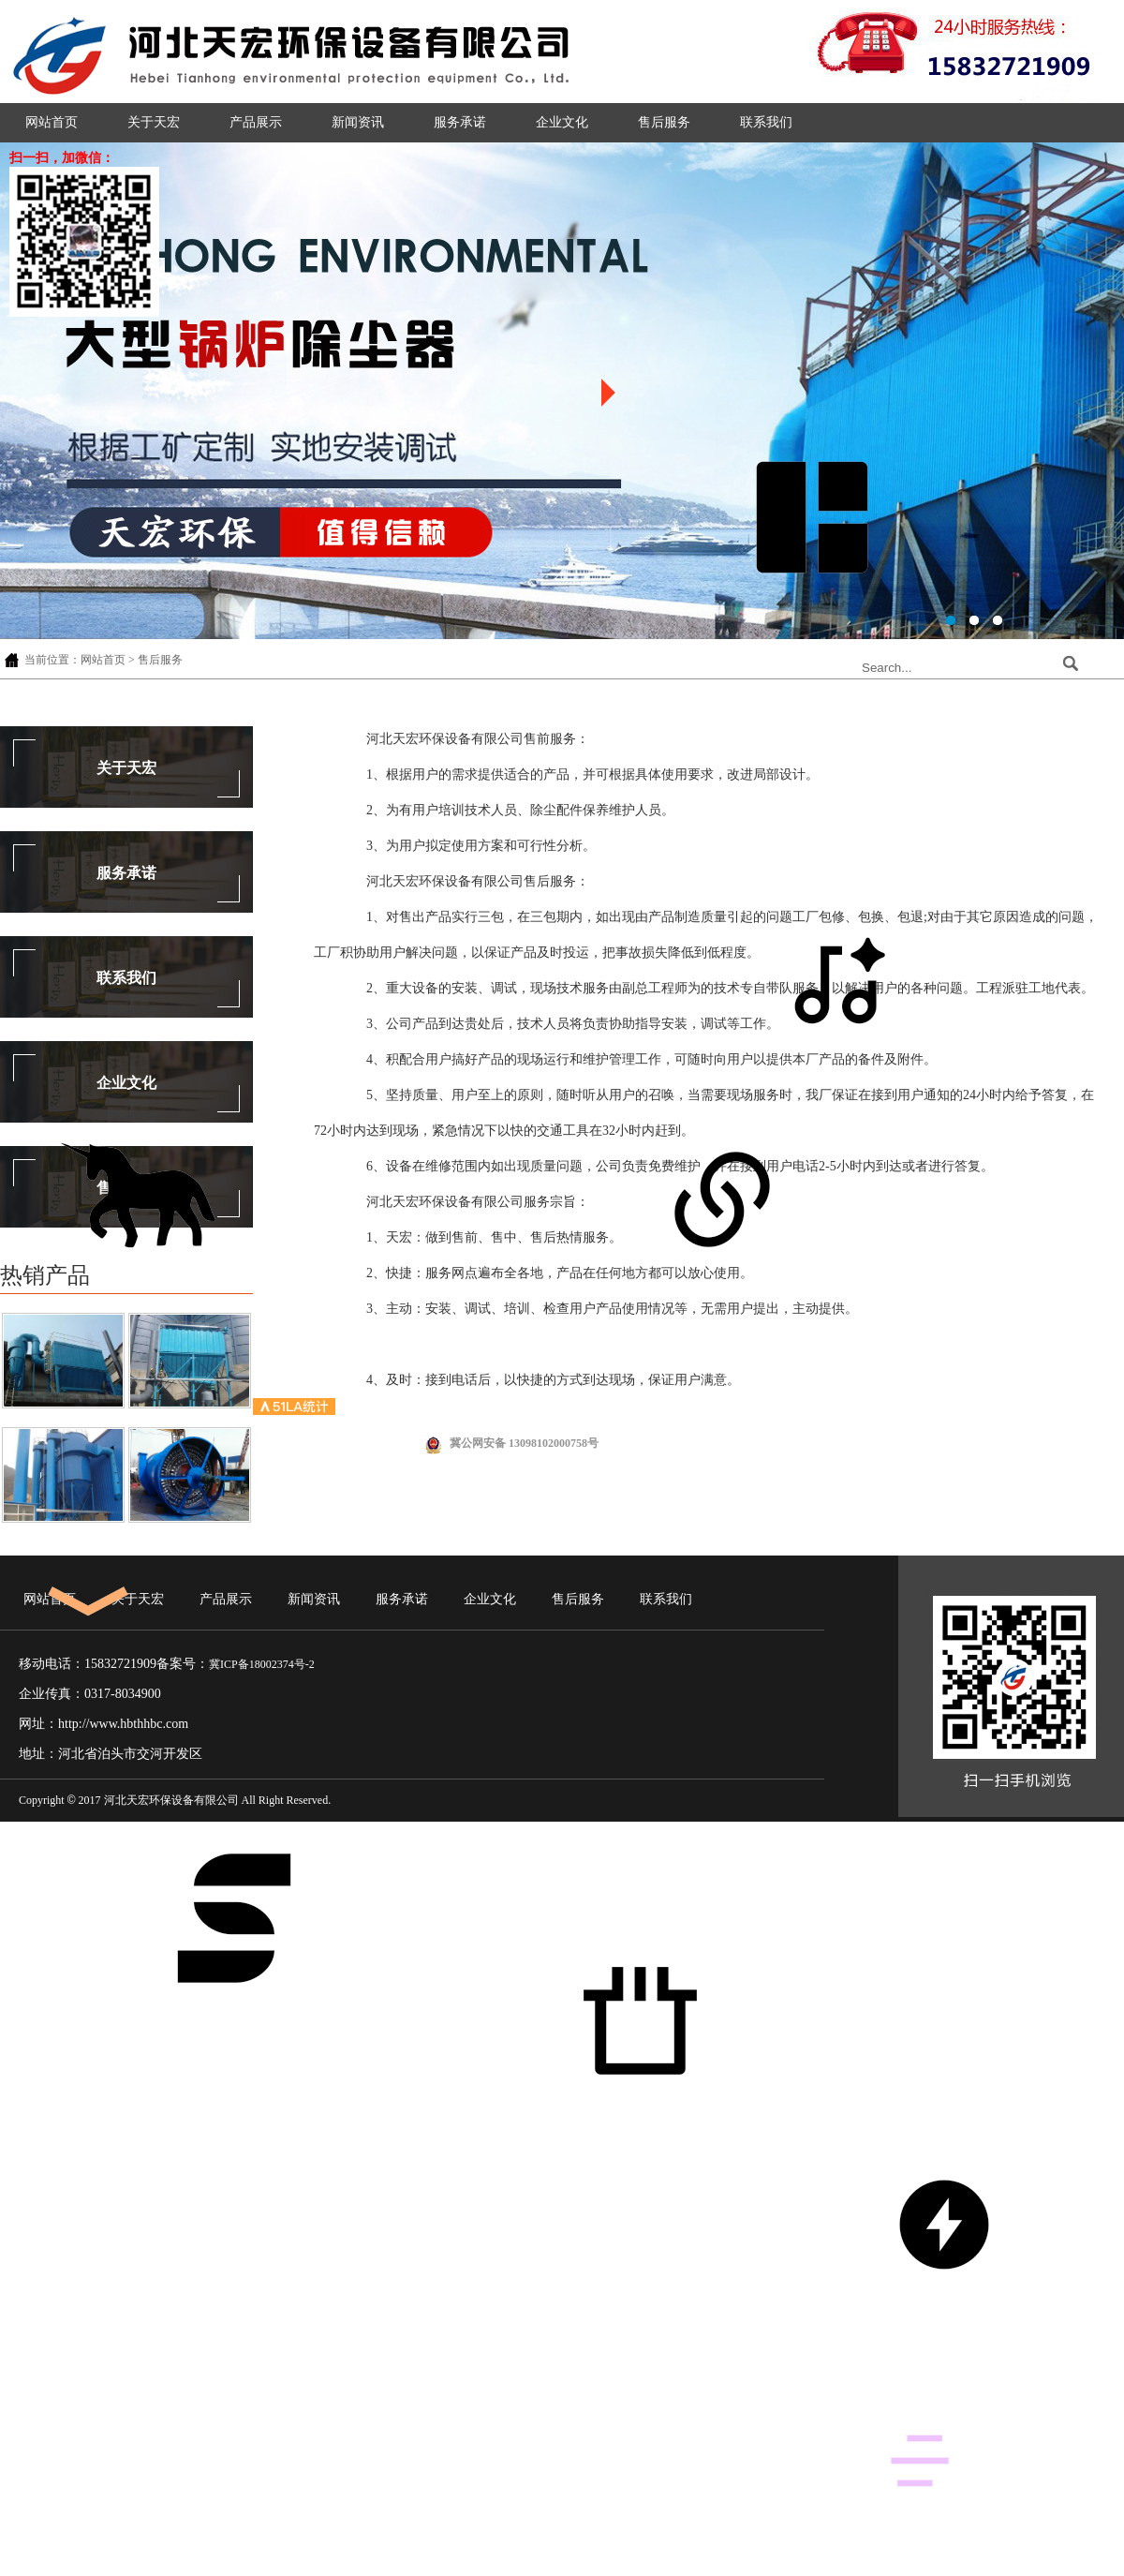 Image resolution: width=1124 pixels, height=2576 pixels. What do you see at coordinates (842, 985) in the screenshot?
I see `access AI-powered music features` at bounding box center [842, 985].